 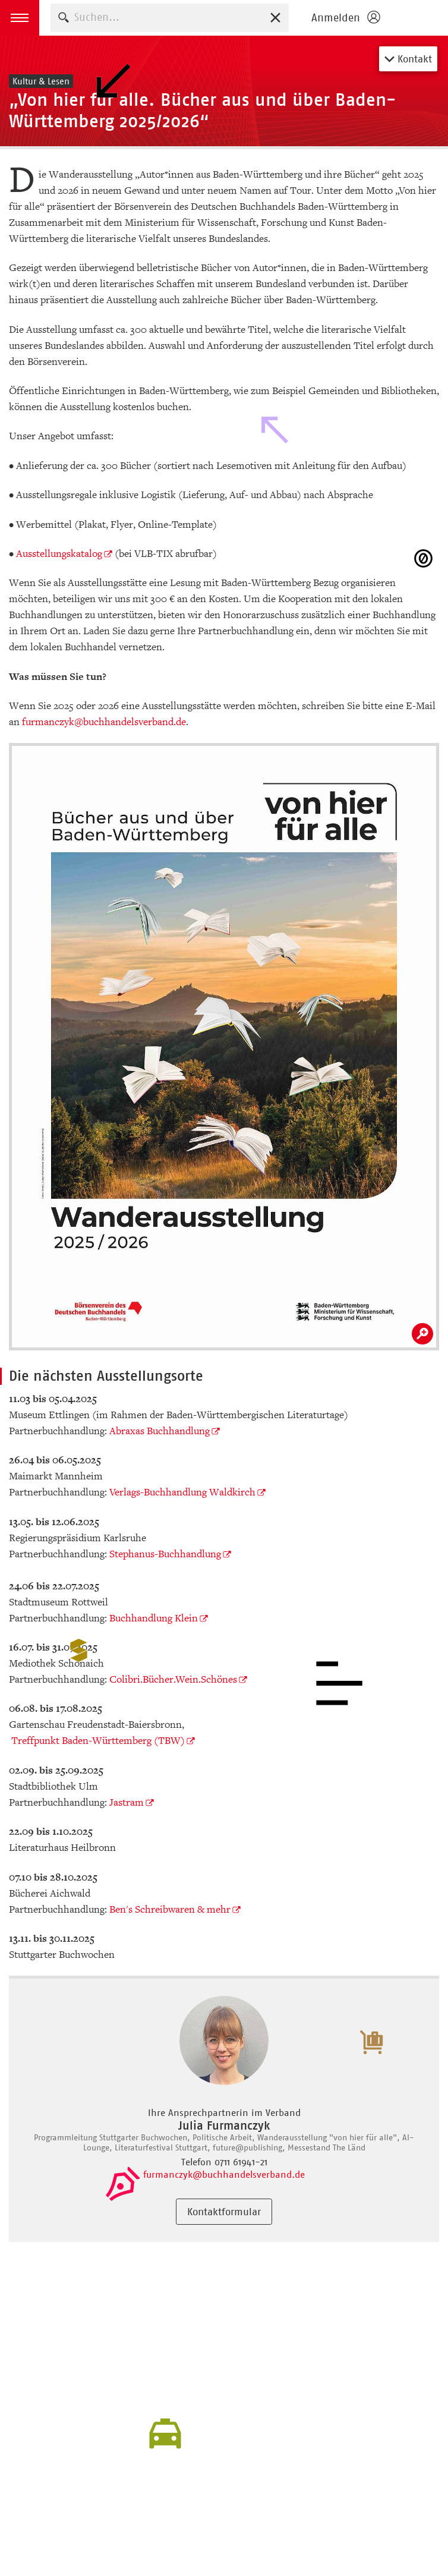 What do you see at coordinates (165, 2433) in the screenshot?
I see `request a taxi or rideshare` at bounding box center [165, 2433].